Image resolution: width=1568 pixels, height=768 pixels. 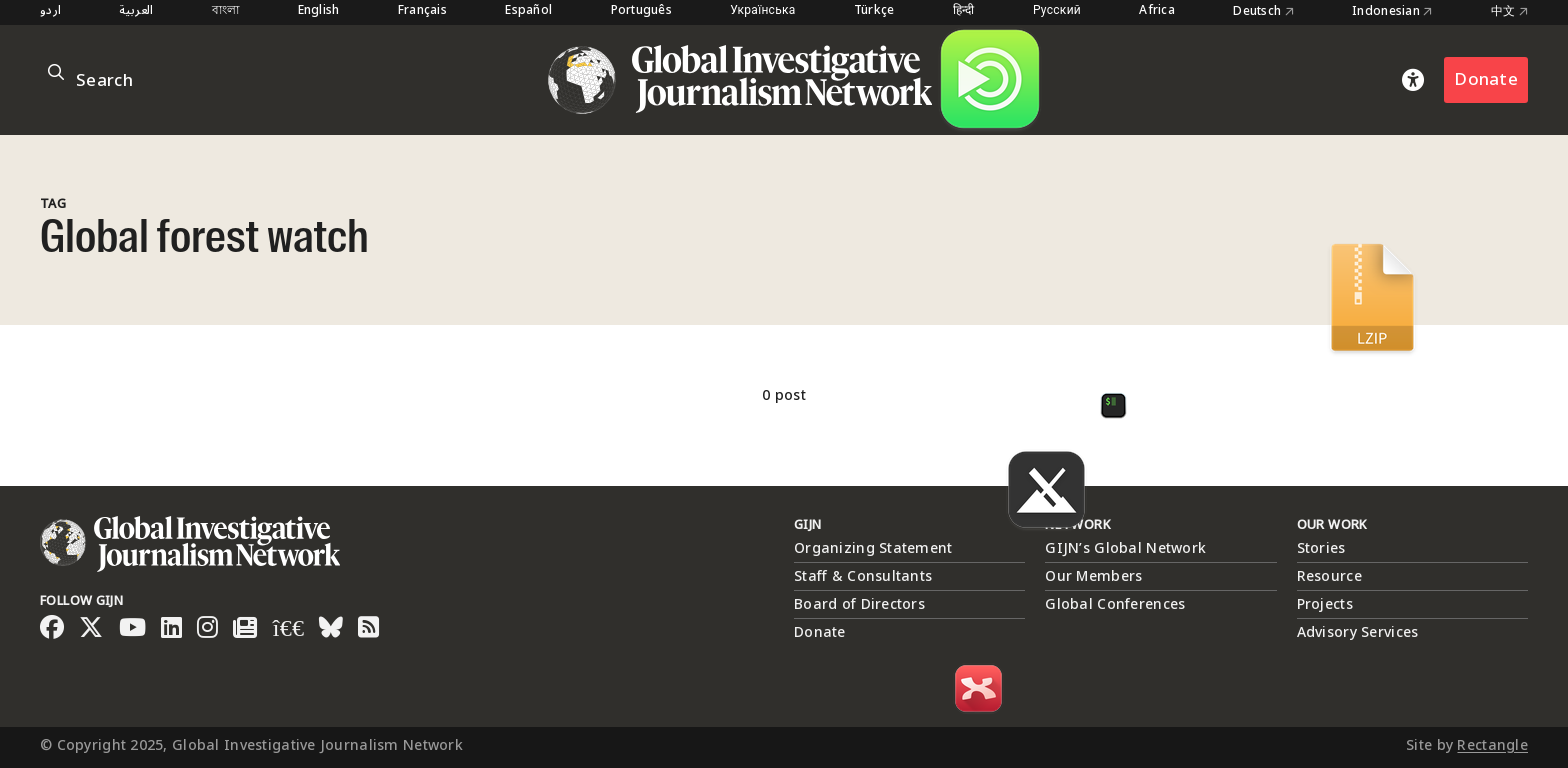 I want to click on an lzip compressed archive file, so click(x=1372, y=299).